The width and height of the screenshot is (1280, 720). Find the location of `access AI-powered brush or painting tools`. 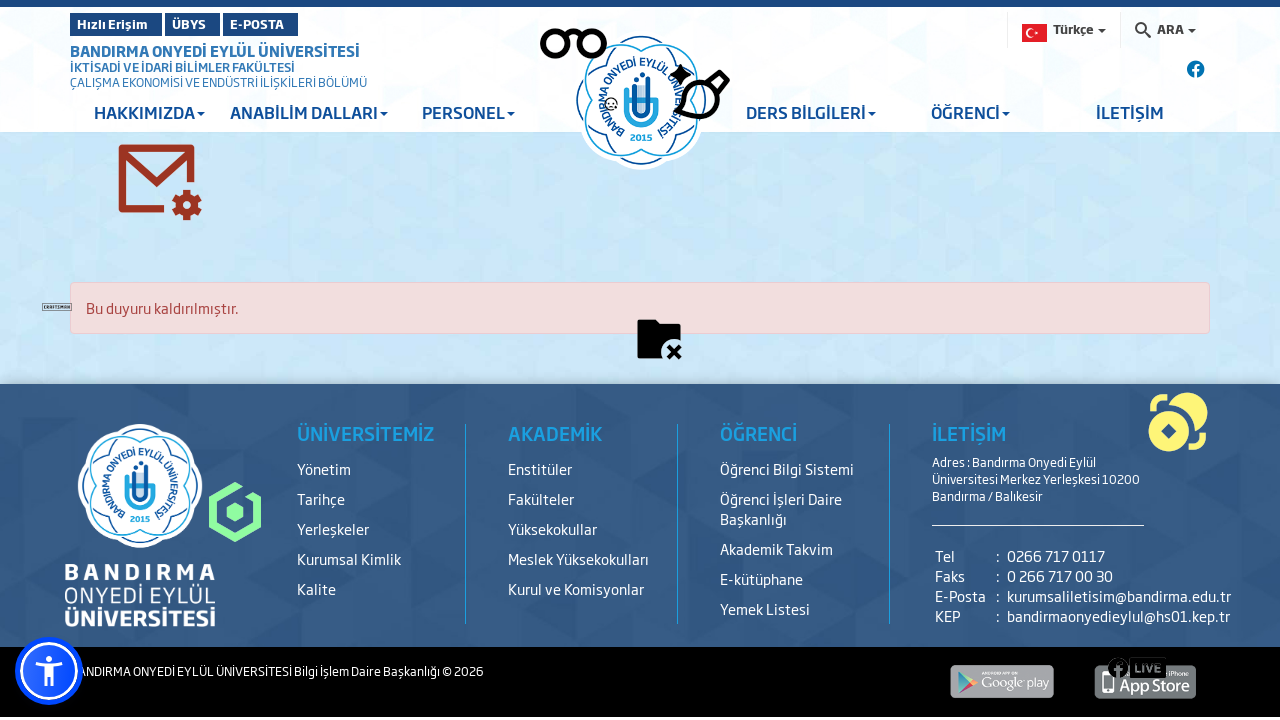

access AI-powered brush or painting tools is located at coordinates (701, 95).